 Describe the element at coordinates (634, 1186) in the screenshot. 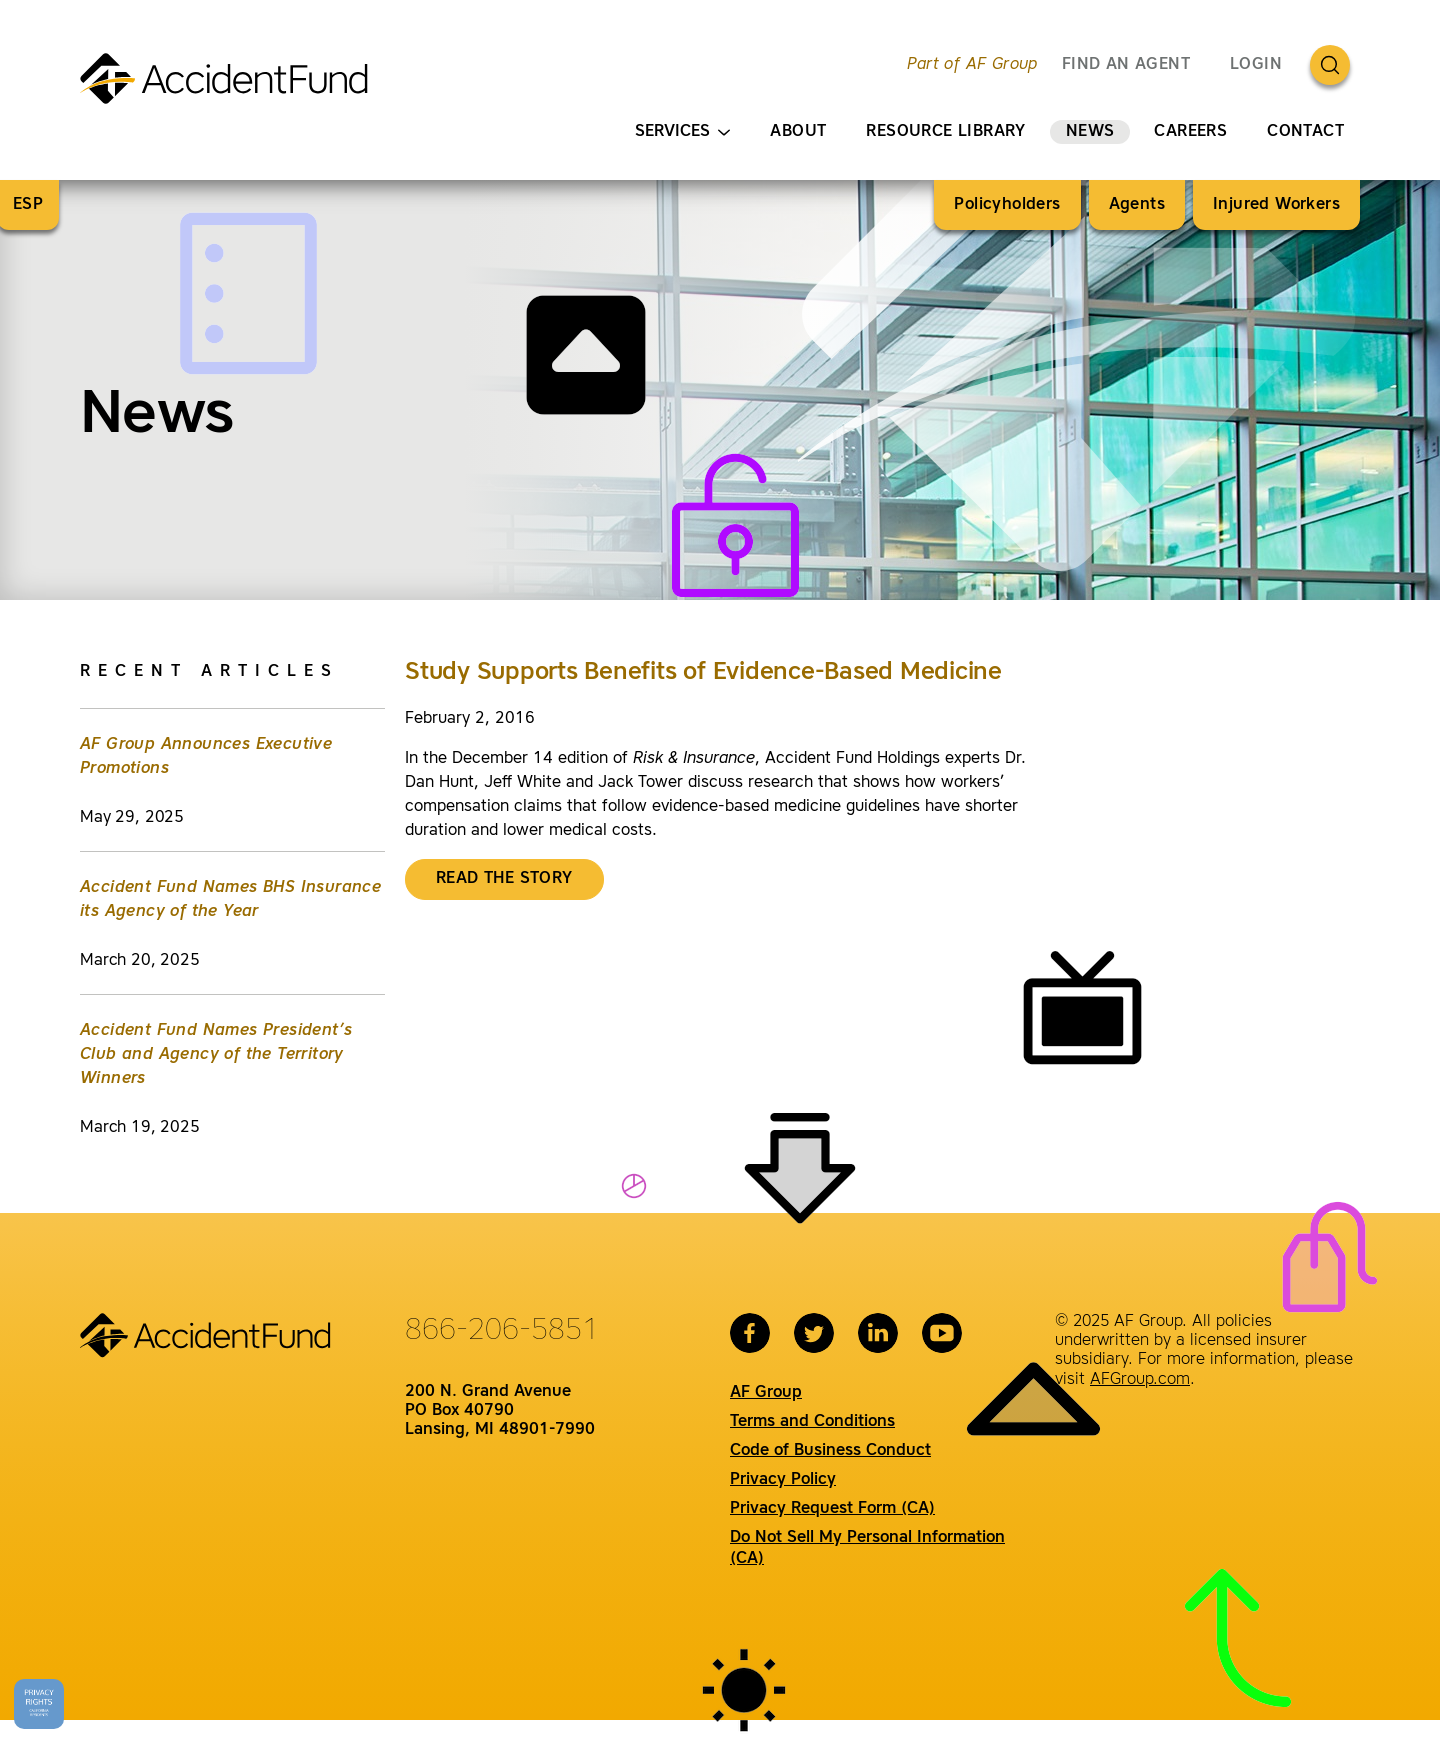

I see `view analytics or statistics breakdown` at that location.